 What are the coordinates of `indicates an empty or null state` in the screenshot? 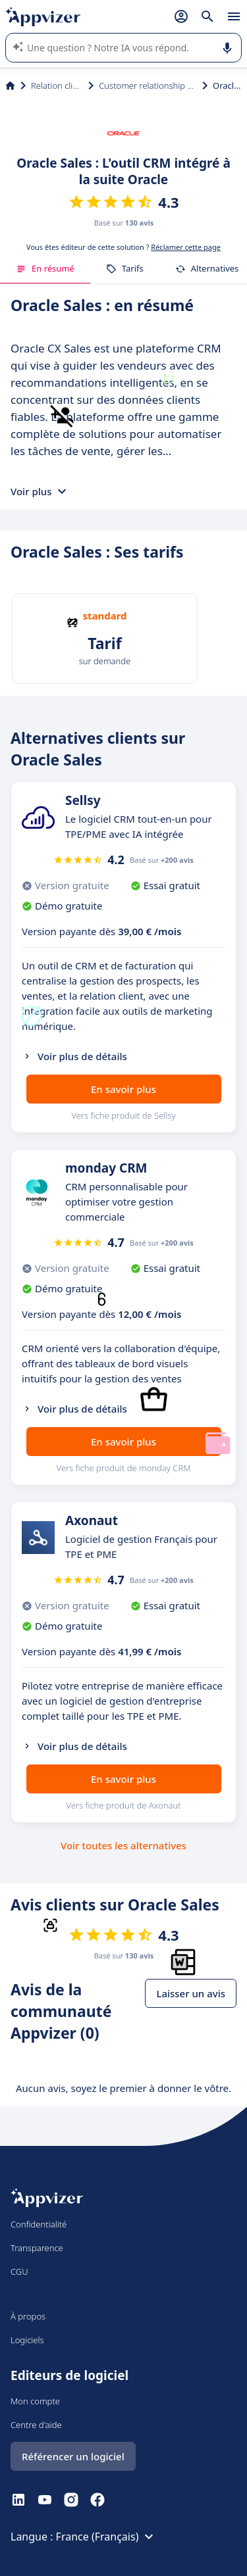 It's located at (31, 1015).